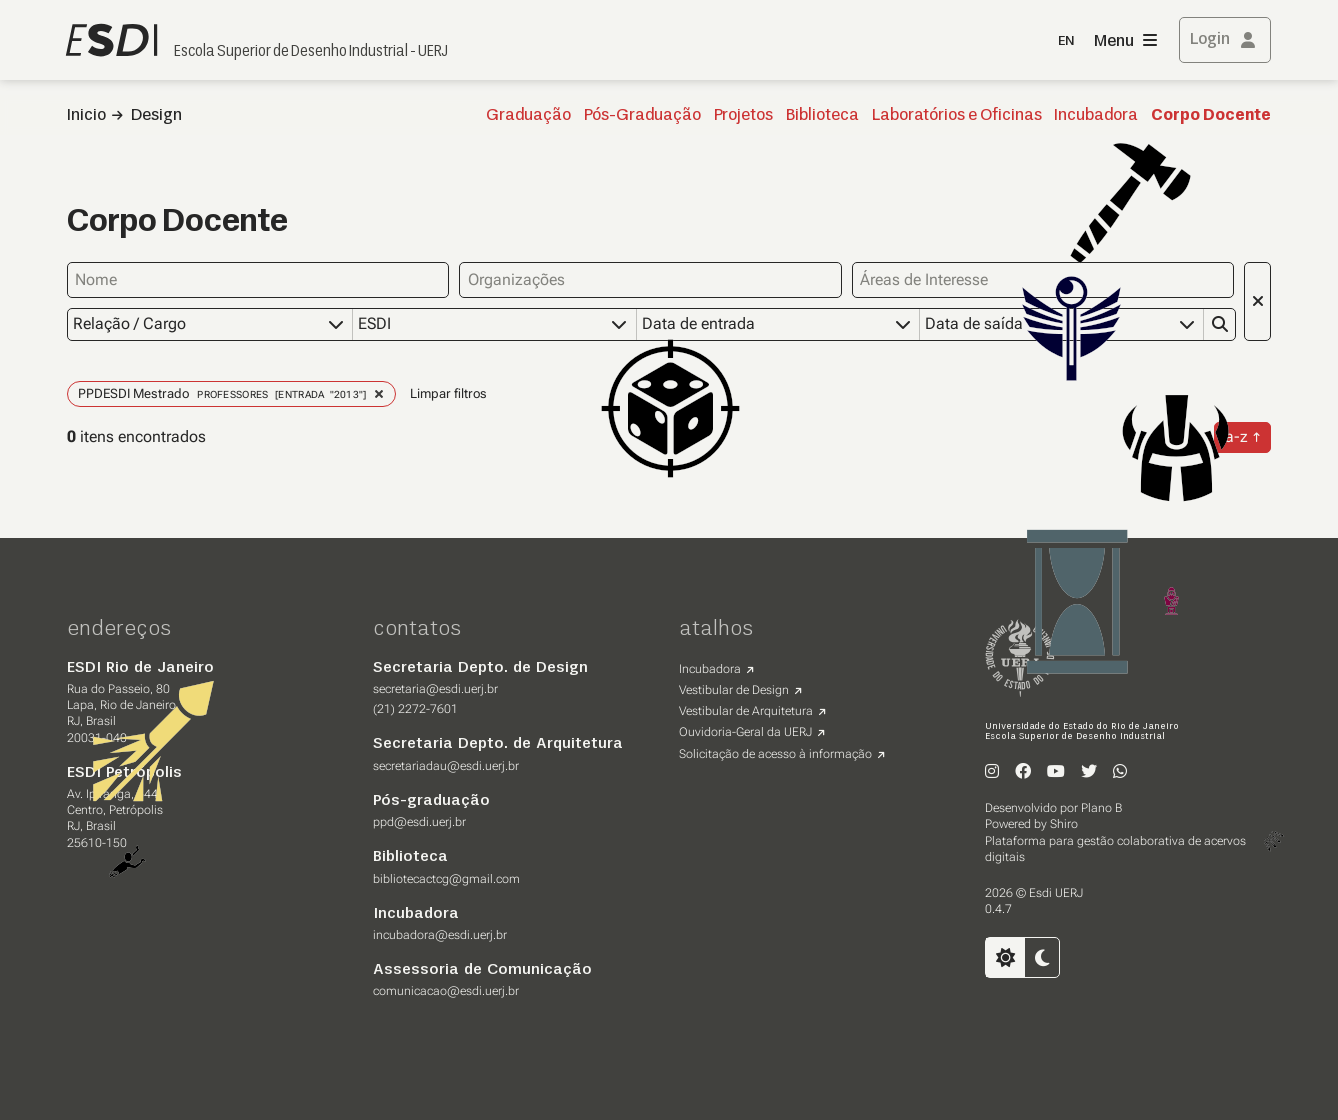  Describe the element at coordinates (154, 739) in the screenshot. I see `launch celebration or fireworks effect` at that location.